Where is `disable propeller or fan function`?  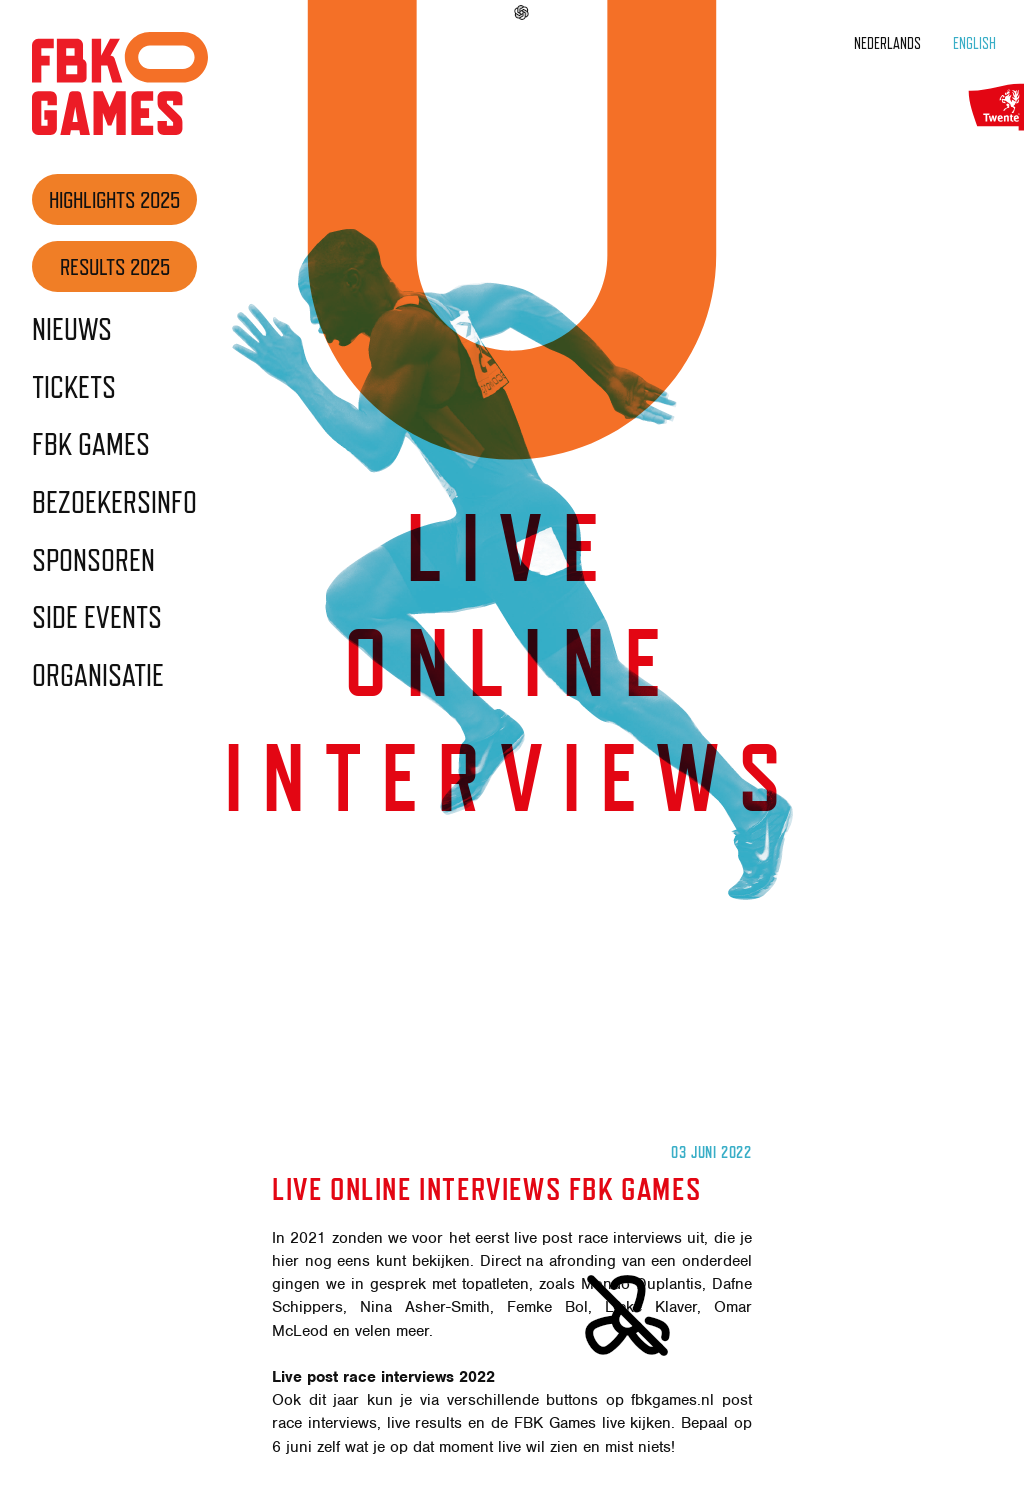 disable propeller or fan function is located at coordinates (627, 1315).